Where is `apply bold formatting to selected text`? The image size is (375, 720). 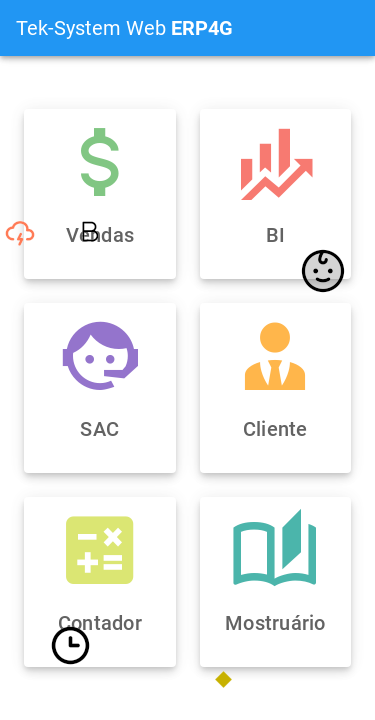 apply bold formatting to selected text is located at coordinates (89, 232).